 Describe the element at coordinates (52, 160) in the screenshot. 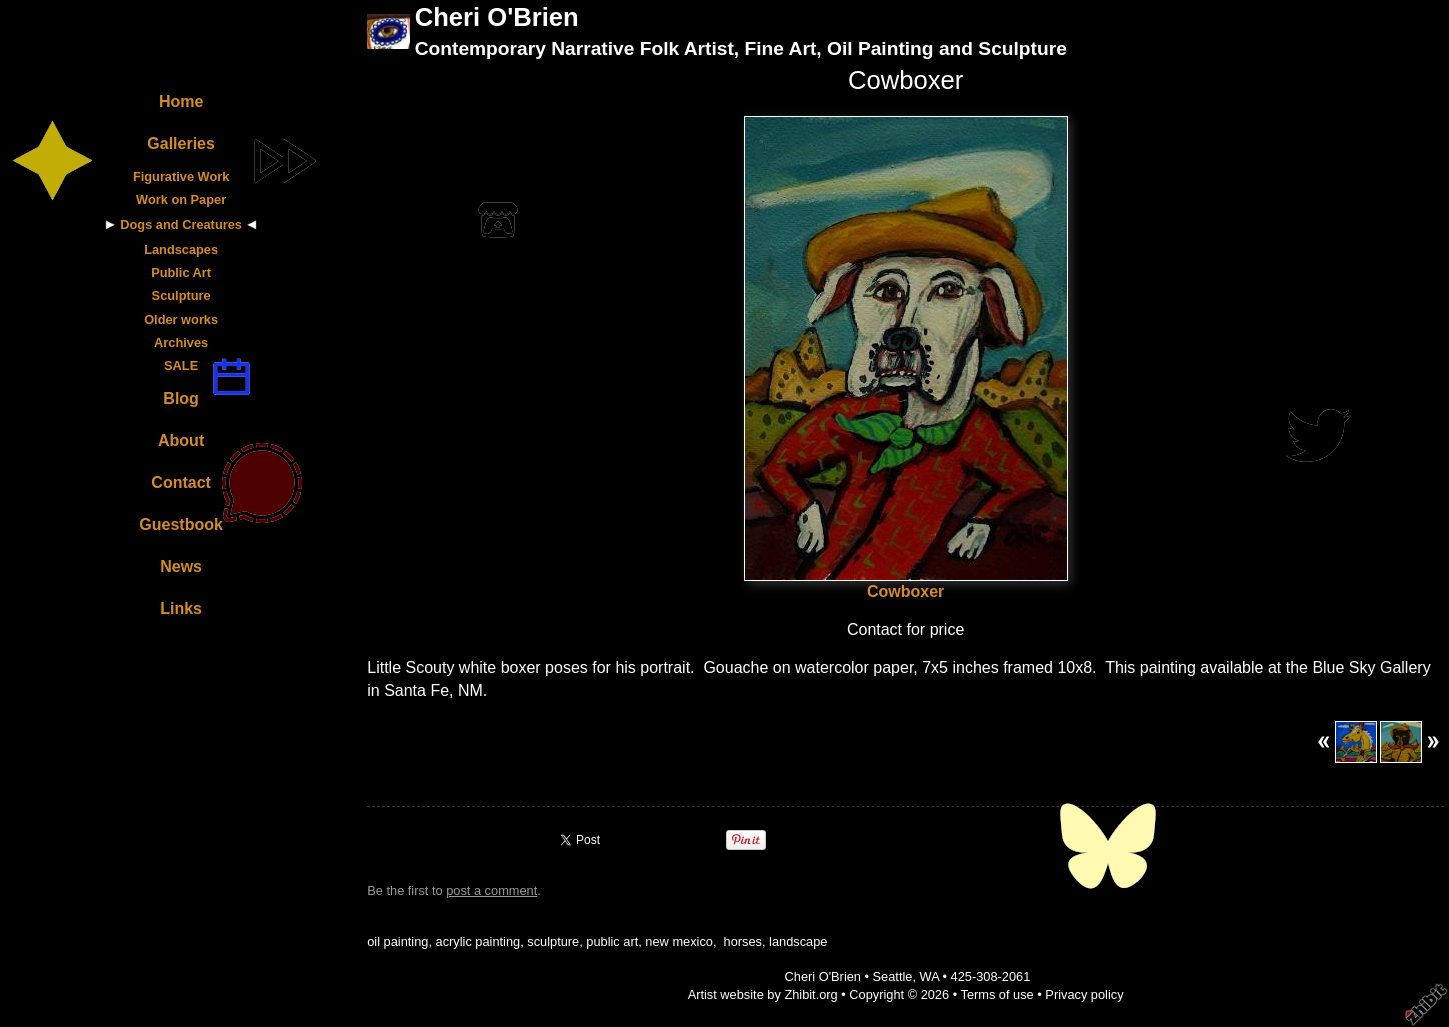

I see `indicates sunny or clear weather conditions` at that location.